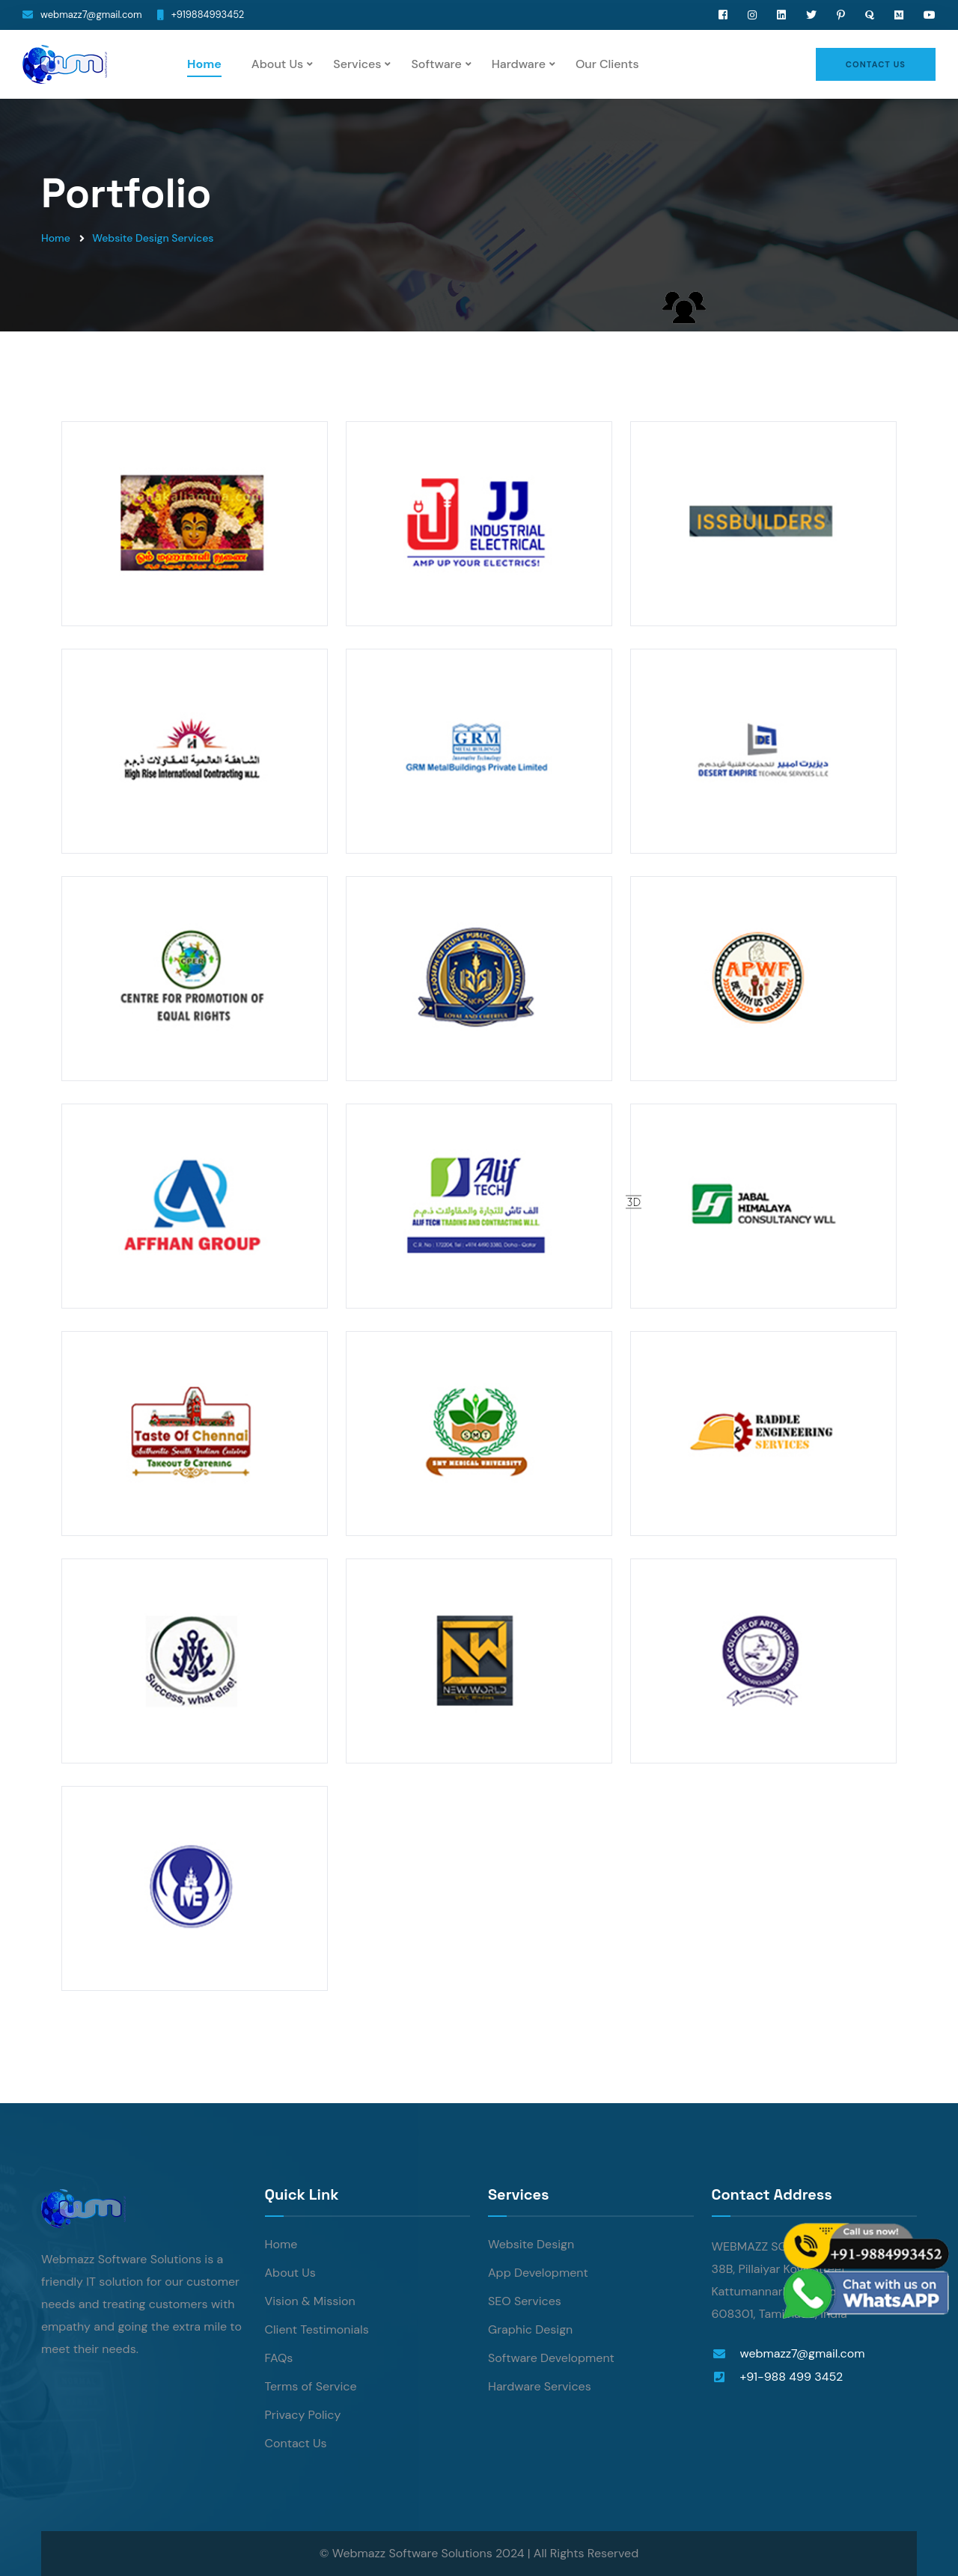  What do you see at coordinates (684, 306) in the screenshot?
I see `view group members or team` at bounding box center [684, 306].